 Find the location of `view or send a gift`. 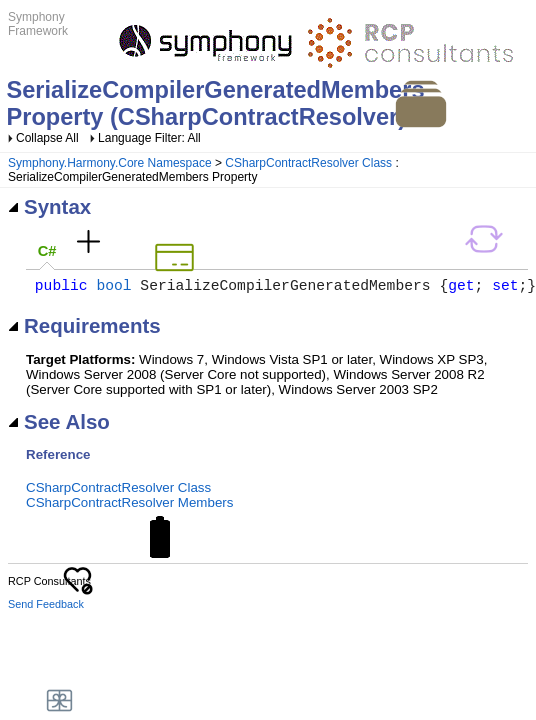

view or send a gift is located at coordinates (59, 700).